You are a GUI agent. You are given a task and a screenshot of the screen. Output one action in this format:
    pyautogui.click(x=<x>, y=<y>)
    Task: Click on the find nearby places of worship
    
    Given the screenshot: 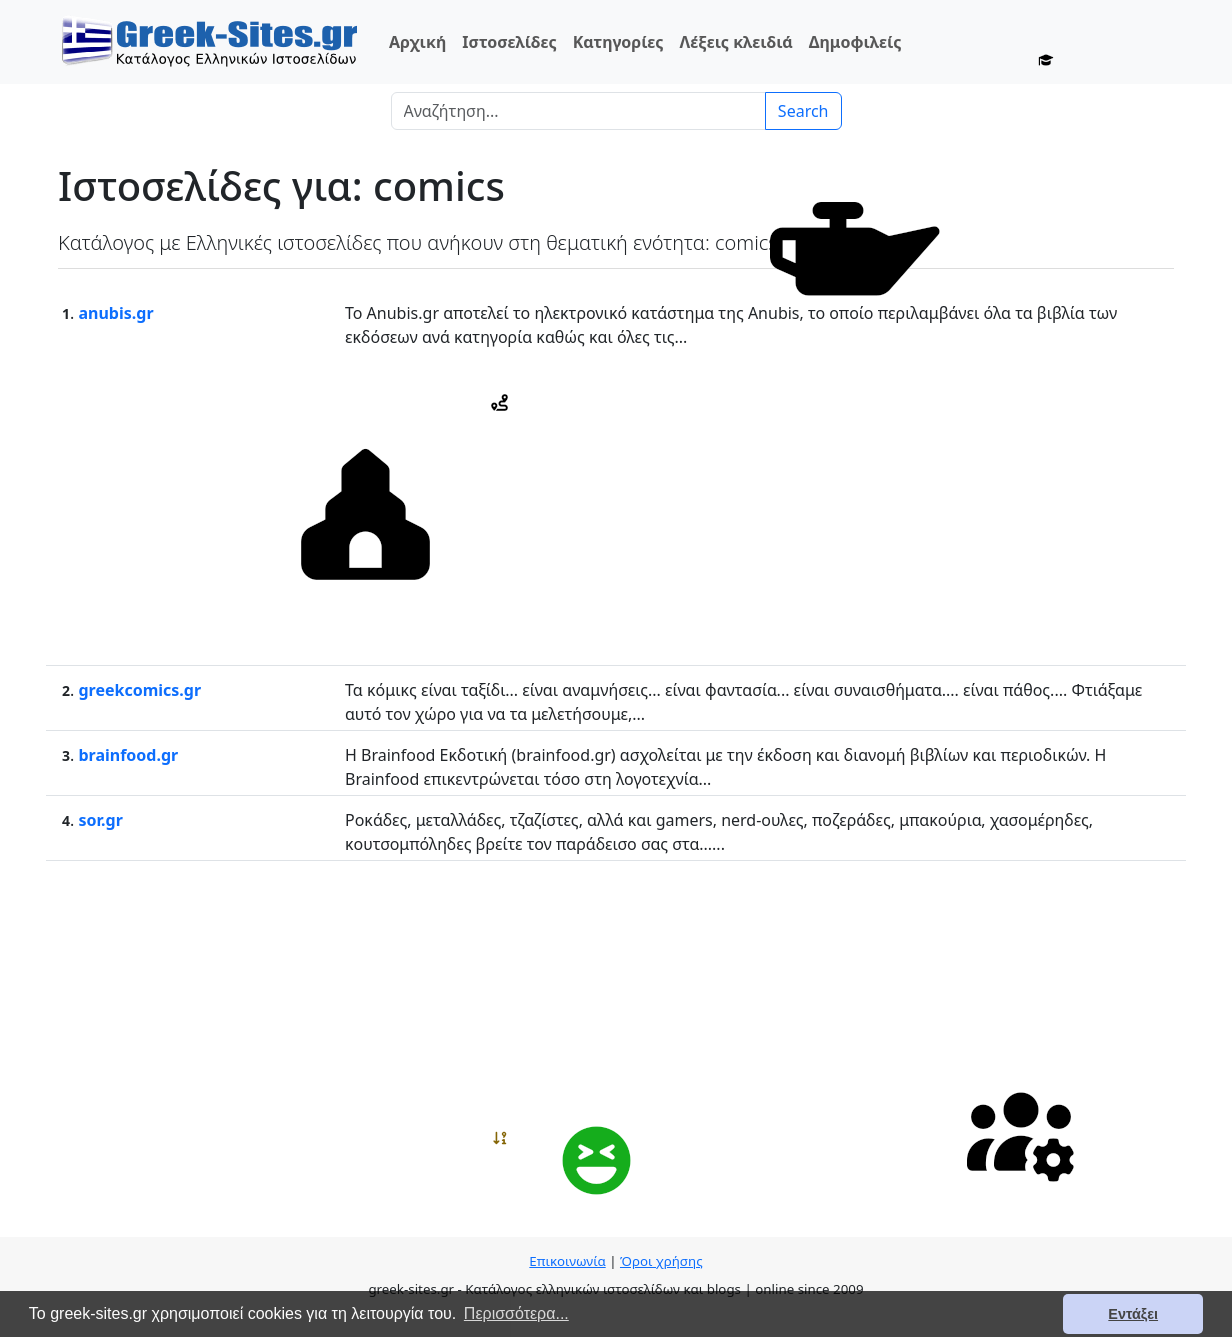 What is the action you would take?
    pyautogui.click(x=365, y=515)
    